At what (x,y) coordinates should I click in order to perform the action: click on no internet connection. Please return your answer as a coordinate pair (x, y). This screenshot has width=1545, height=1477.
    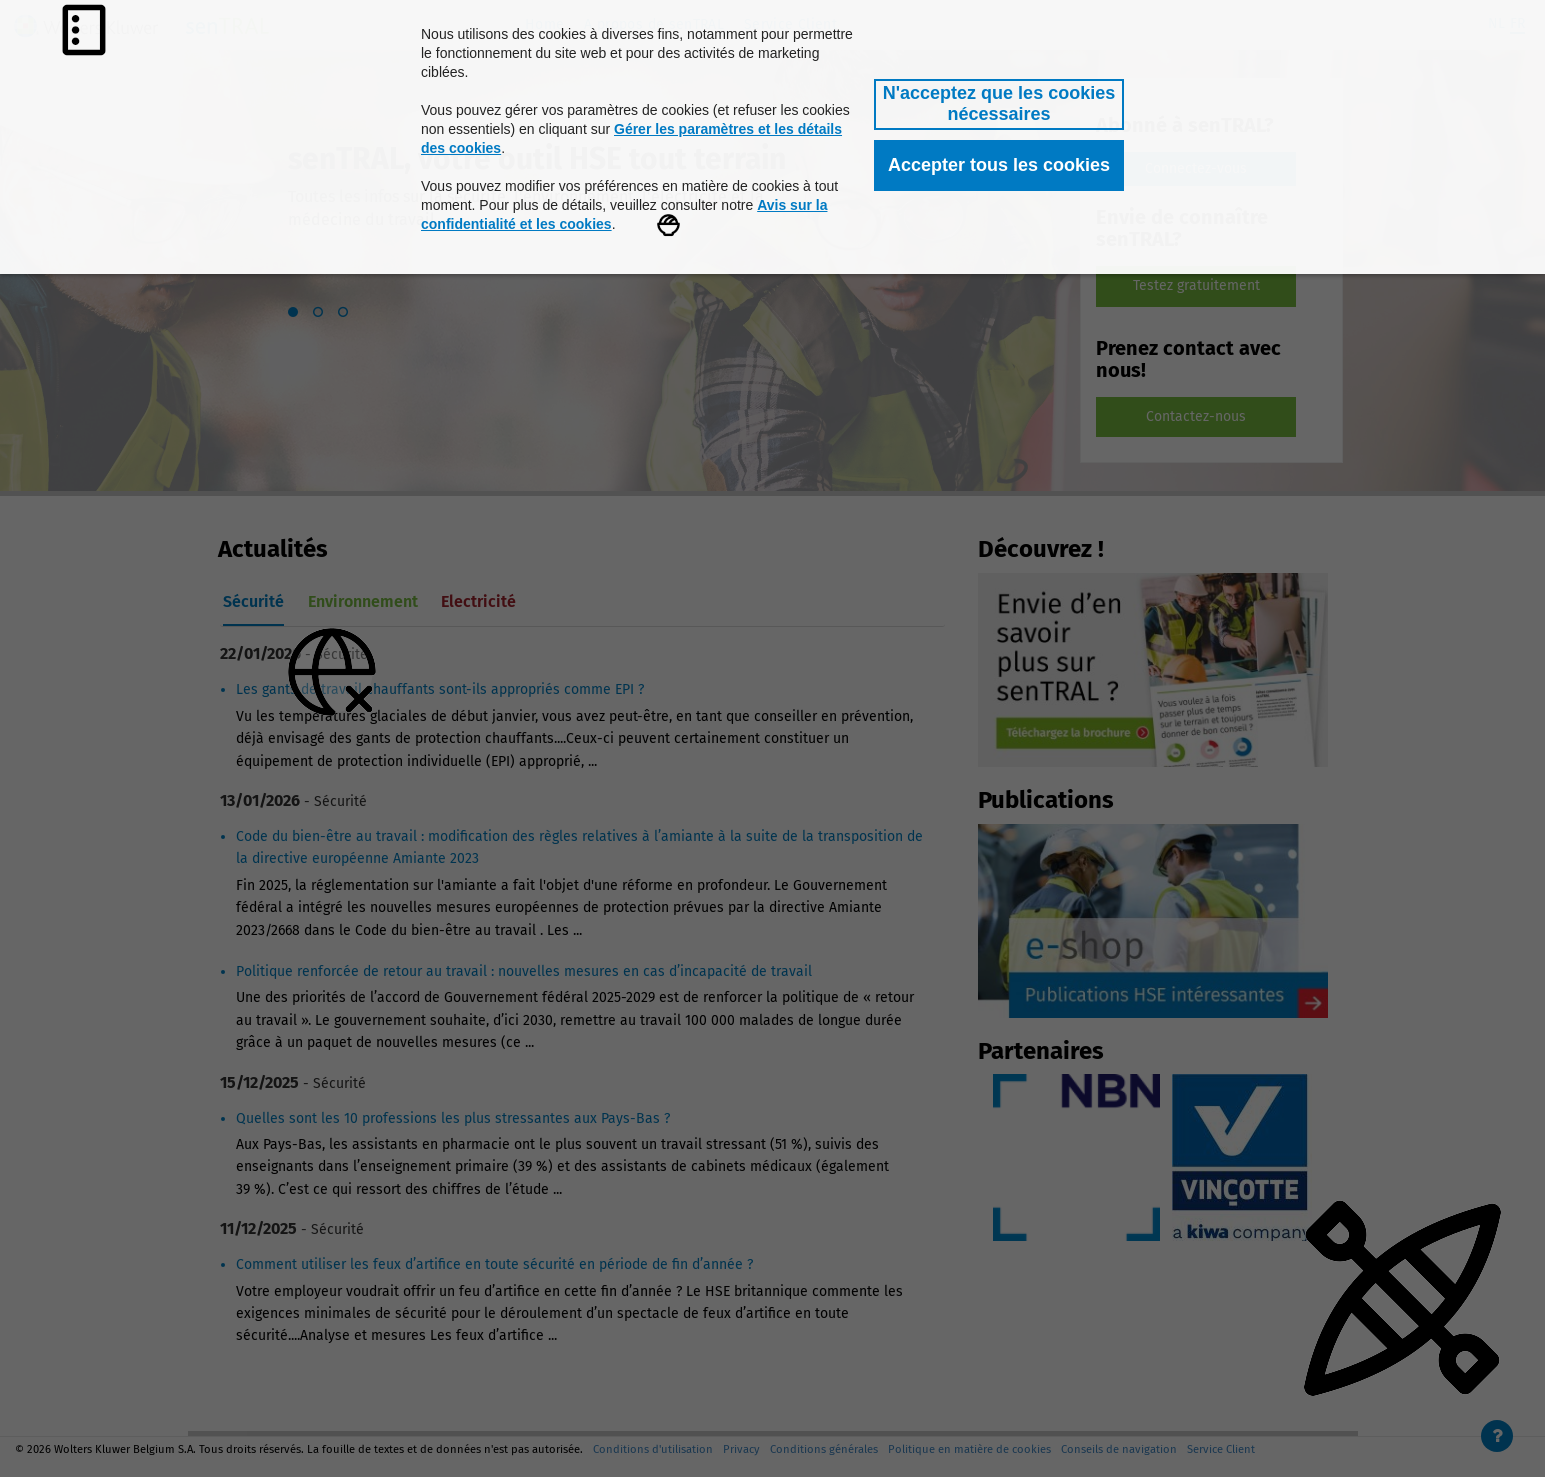
    Looking at the image, I should click on (332, 672).